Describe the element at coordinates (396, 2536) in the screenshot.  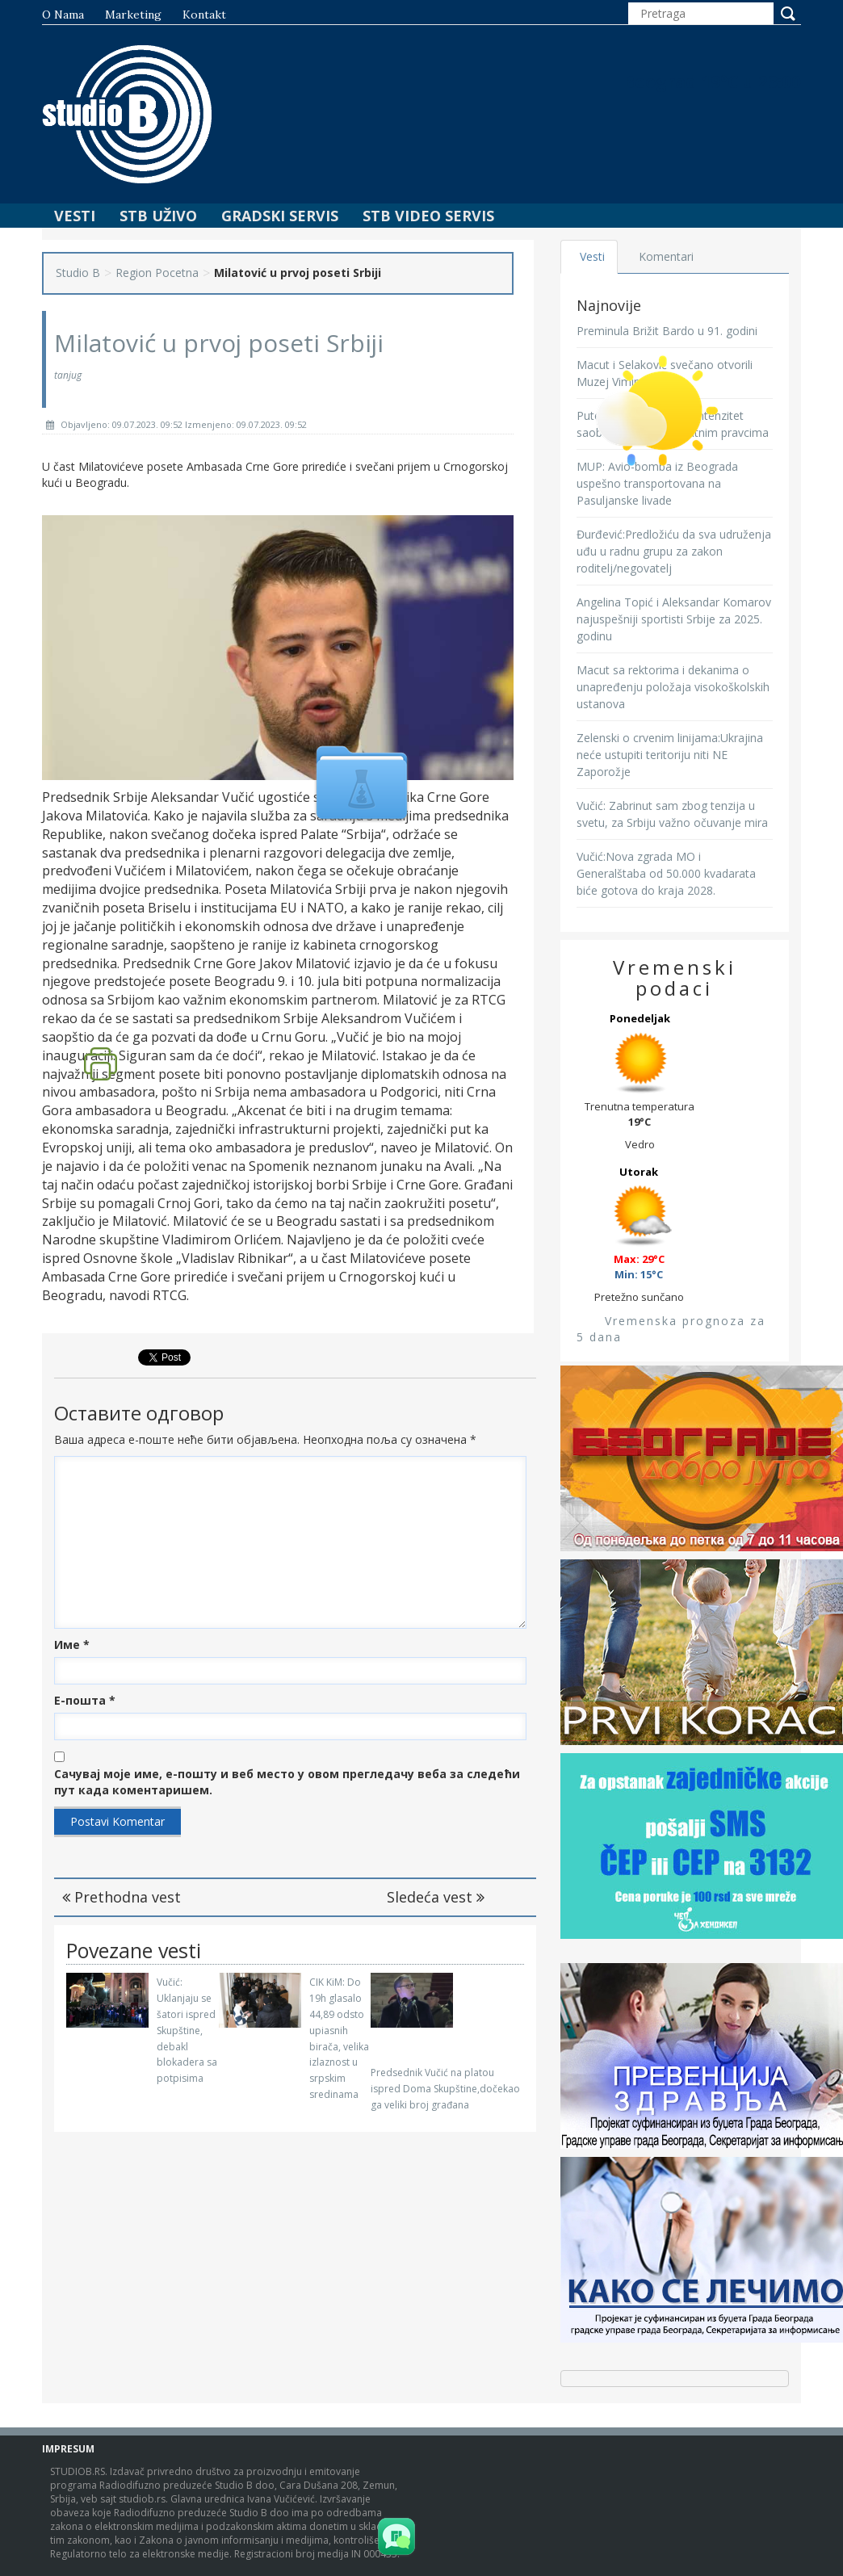
I see `open matray messaging app` at that location.